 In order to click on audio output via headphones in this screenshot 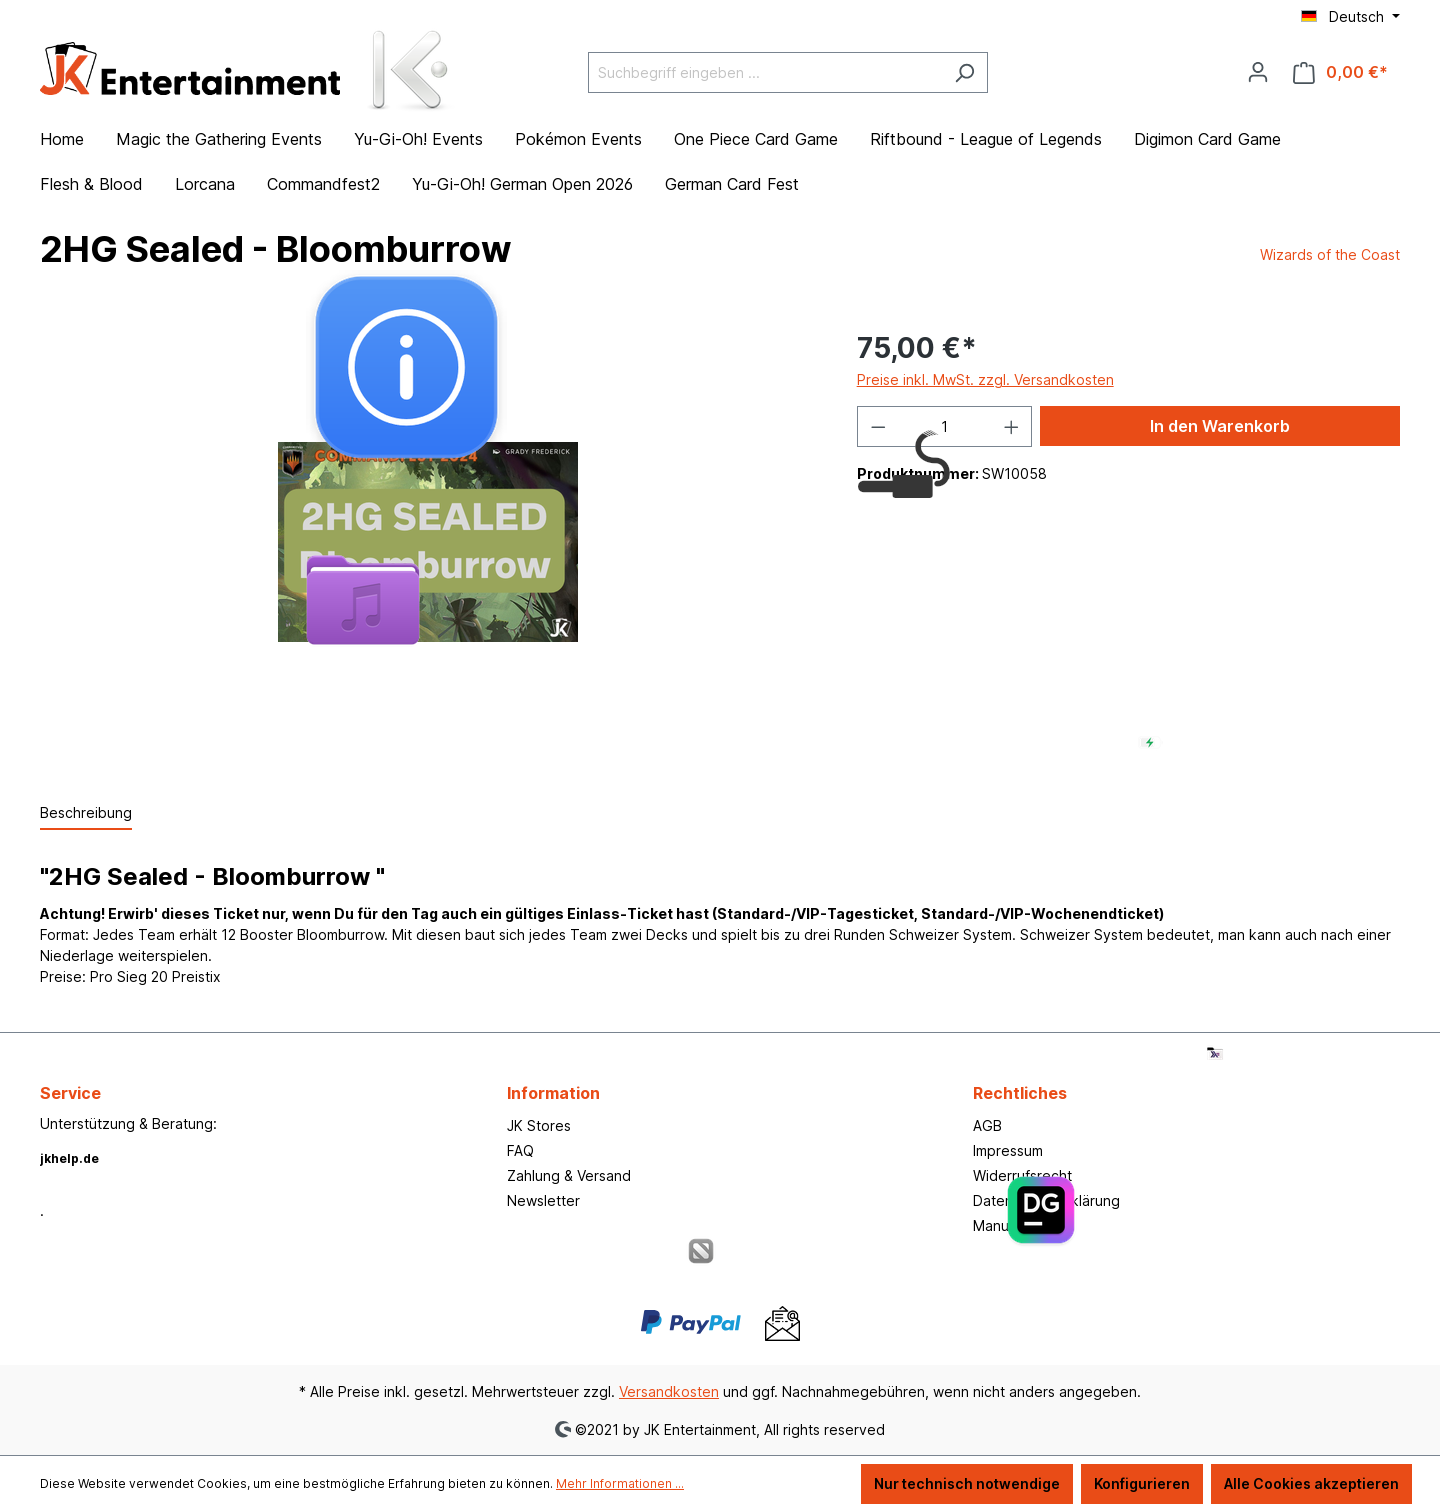, I will do `click(904, 475)`.